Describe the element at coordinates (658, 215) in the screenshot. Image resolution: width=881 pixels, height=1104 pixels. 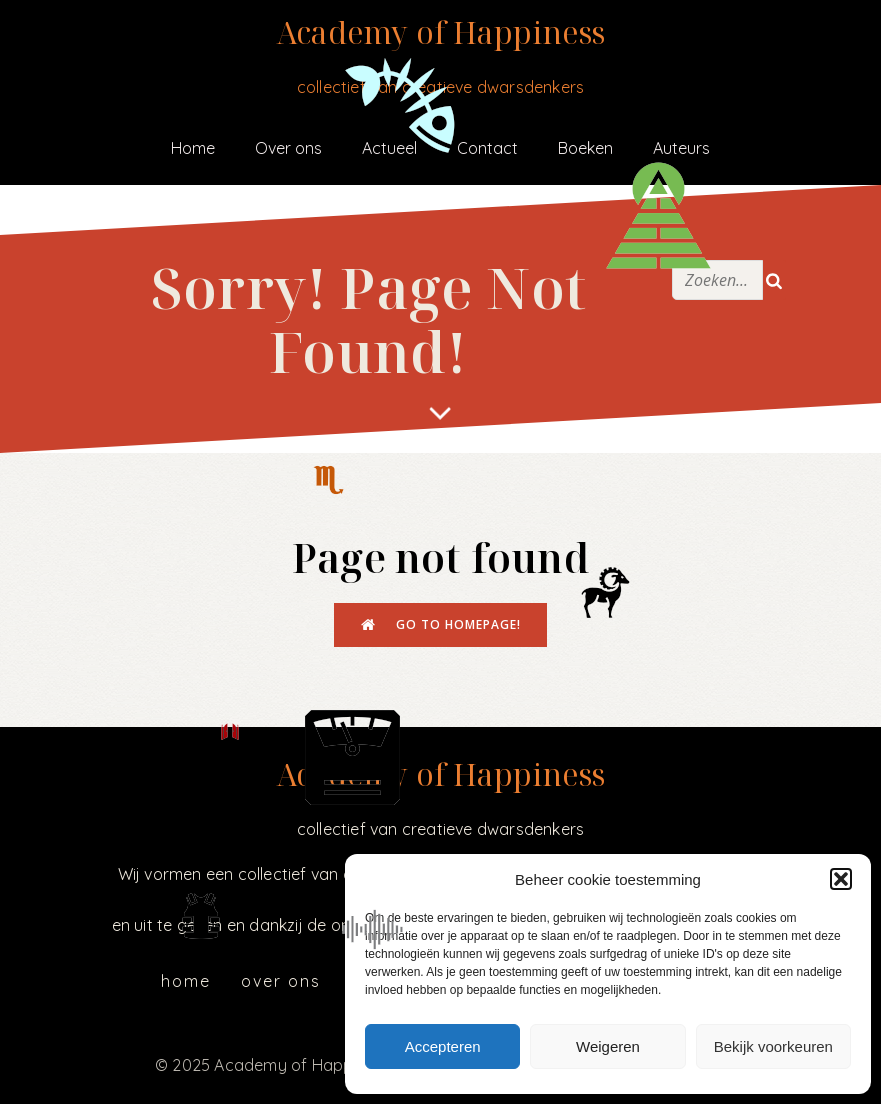
I see `view historical landmarks or monuments` at that location.